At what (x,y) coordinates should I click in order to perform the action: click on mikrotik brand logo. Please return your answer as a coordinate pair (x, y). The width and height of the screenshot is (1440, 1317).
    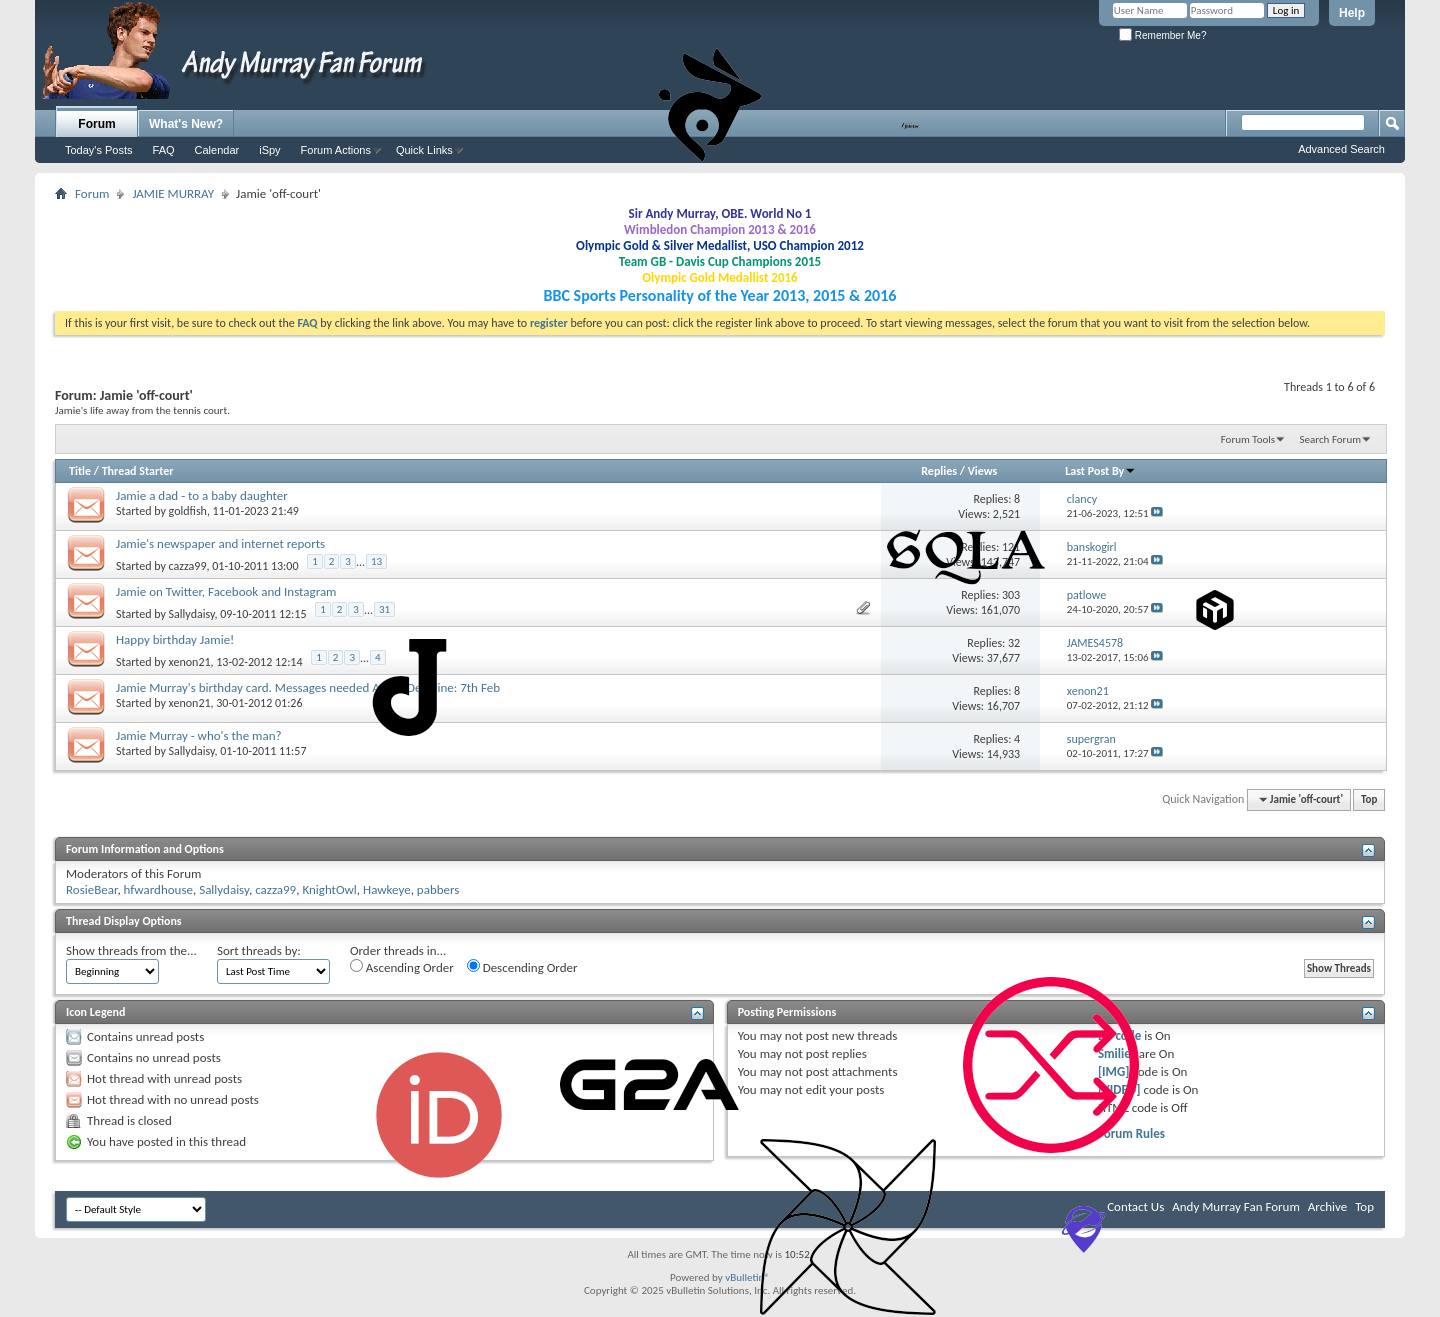
    Looking at the image, I should click on (1215, 610).